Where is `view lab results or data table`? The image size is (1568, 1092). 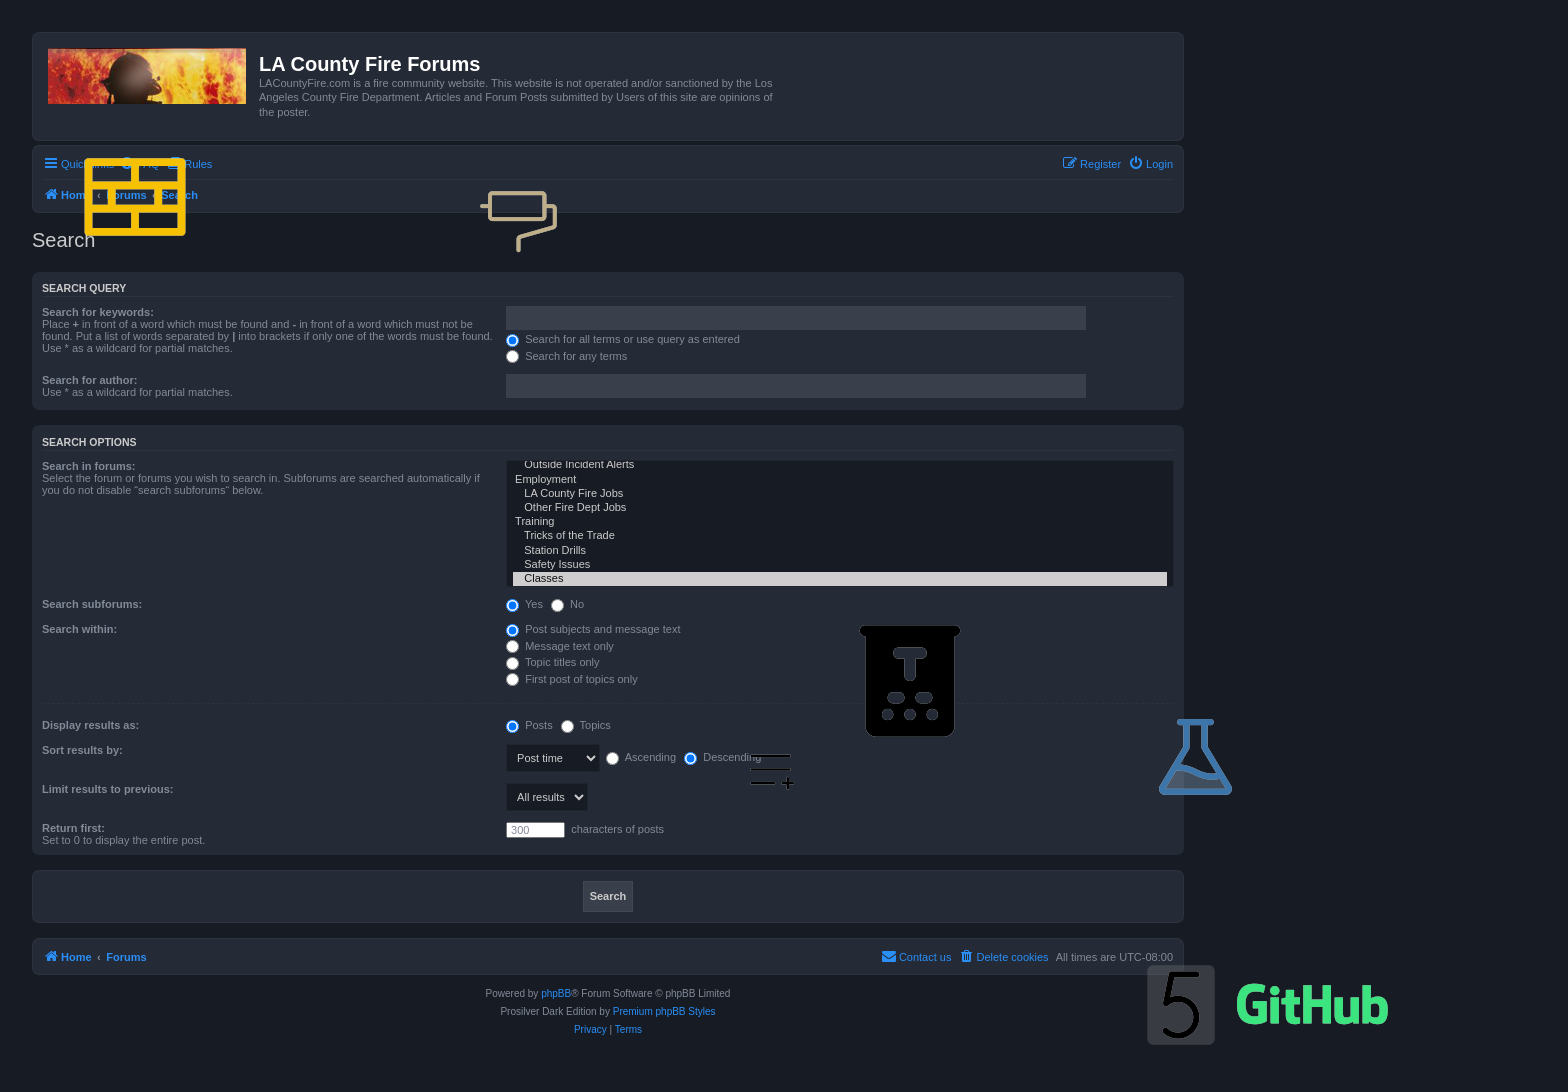
view lab results or data table is located at coordinates (910, 681).